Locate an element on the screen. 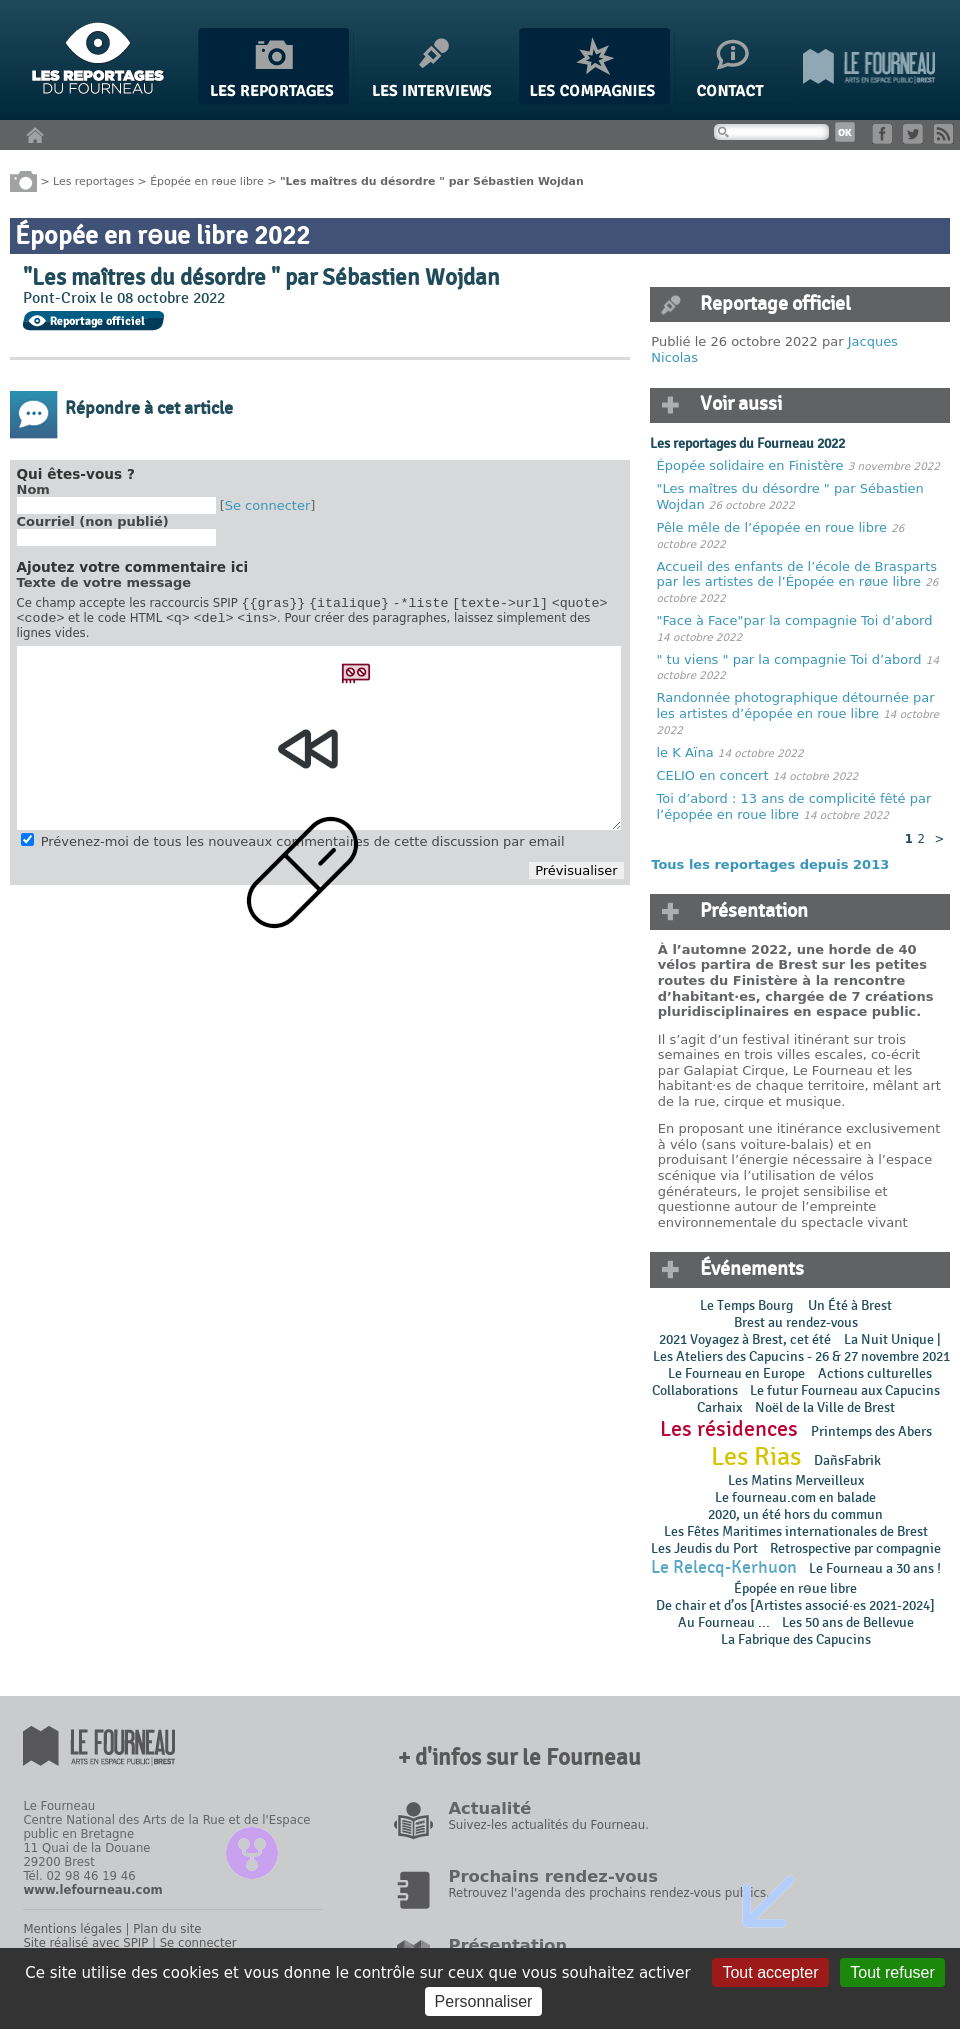  access medication reminders or health tracking is located at coordinates (302, 872).